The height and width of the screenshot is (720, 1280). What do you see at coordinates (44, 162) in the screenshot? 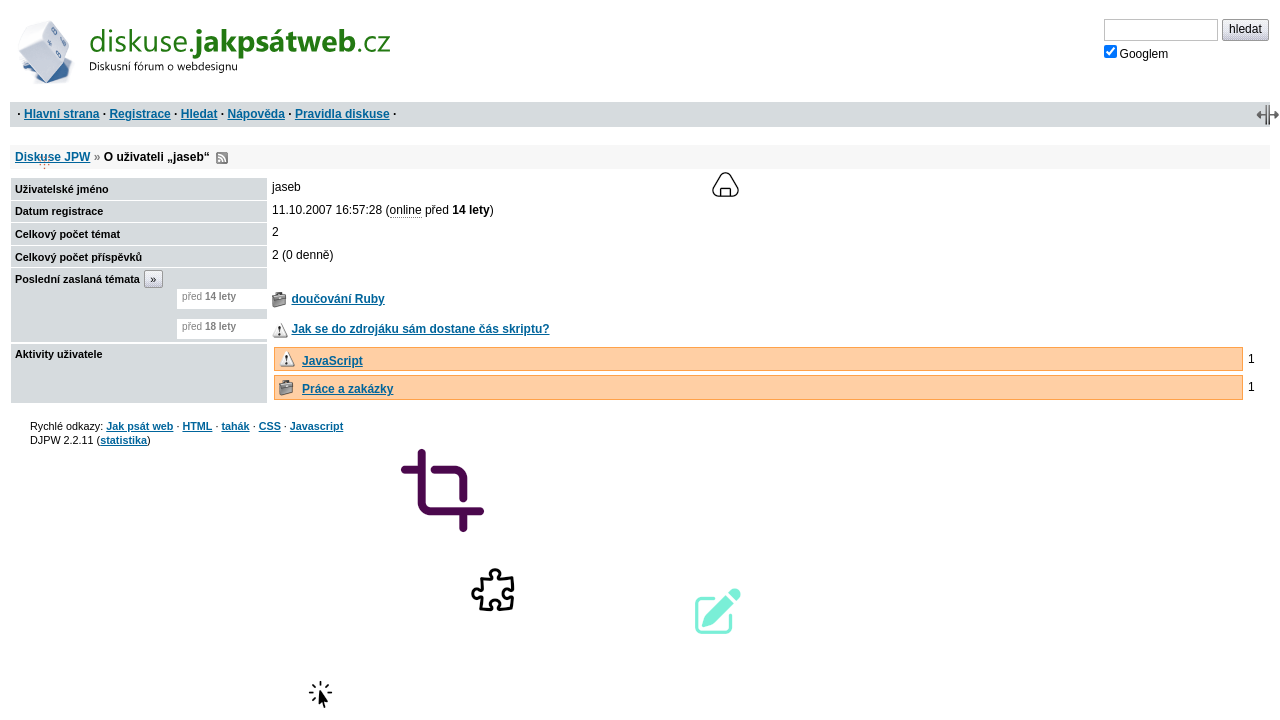
I see `open the numeric keypad` at bounding box center [44, 162].